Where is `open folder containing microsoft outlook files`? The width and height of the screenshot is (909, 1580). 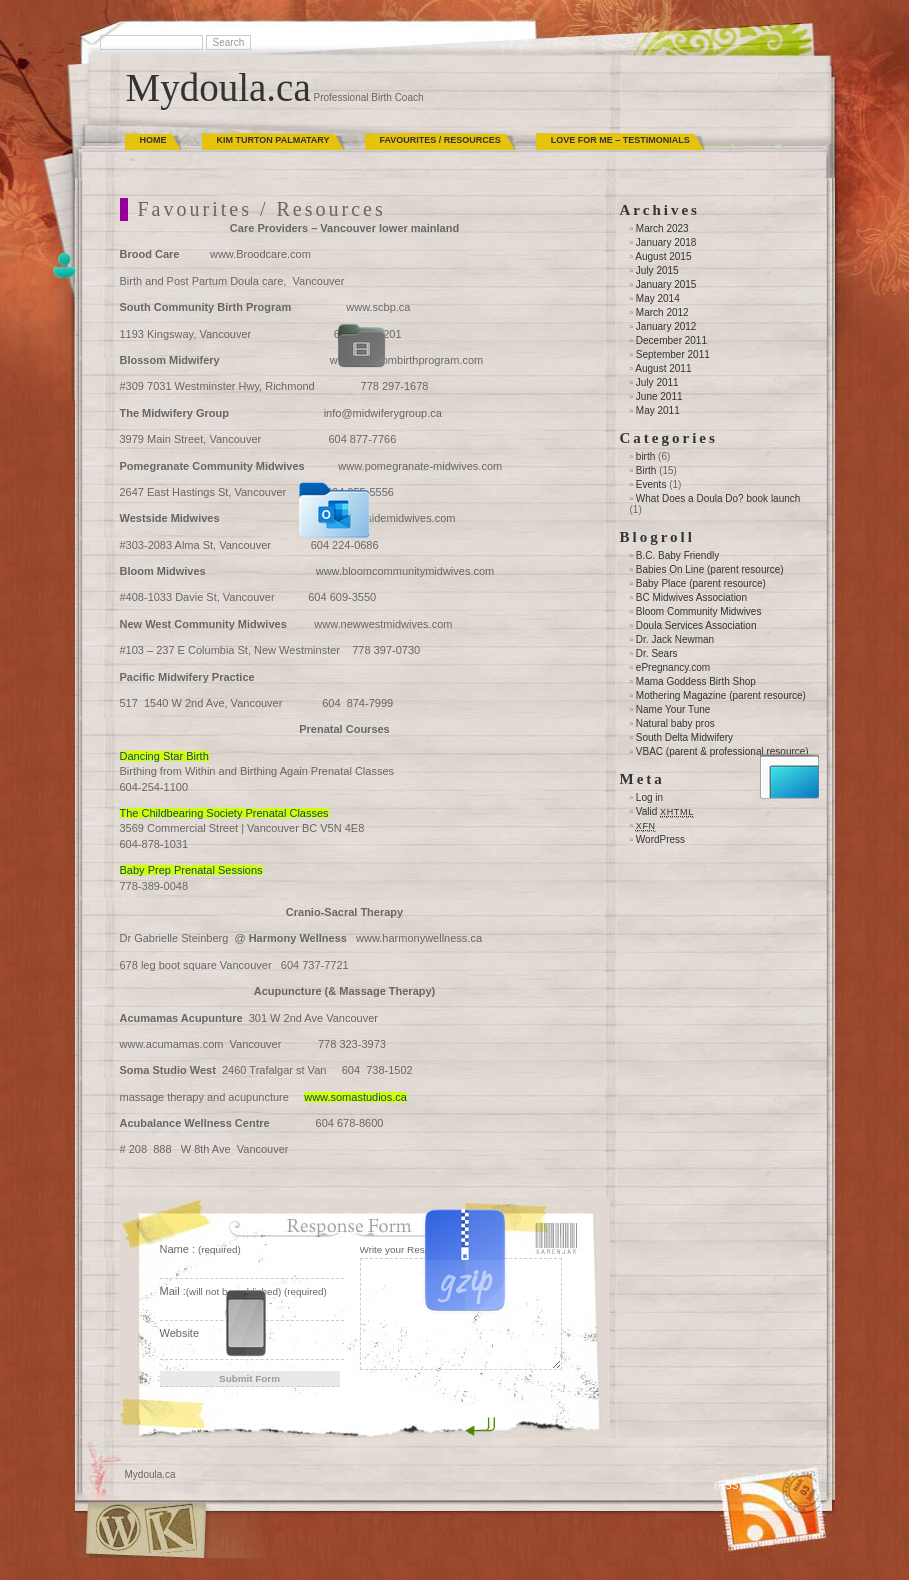 open folder containing microsoft outlook files is located at coordinates (334, 512).